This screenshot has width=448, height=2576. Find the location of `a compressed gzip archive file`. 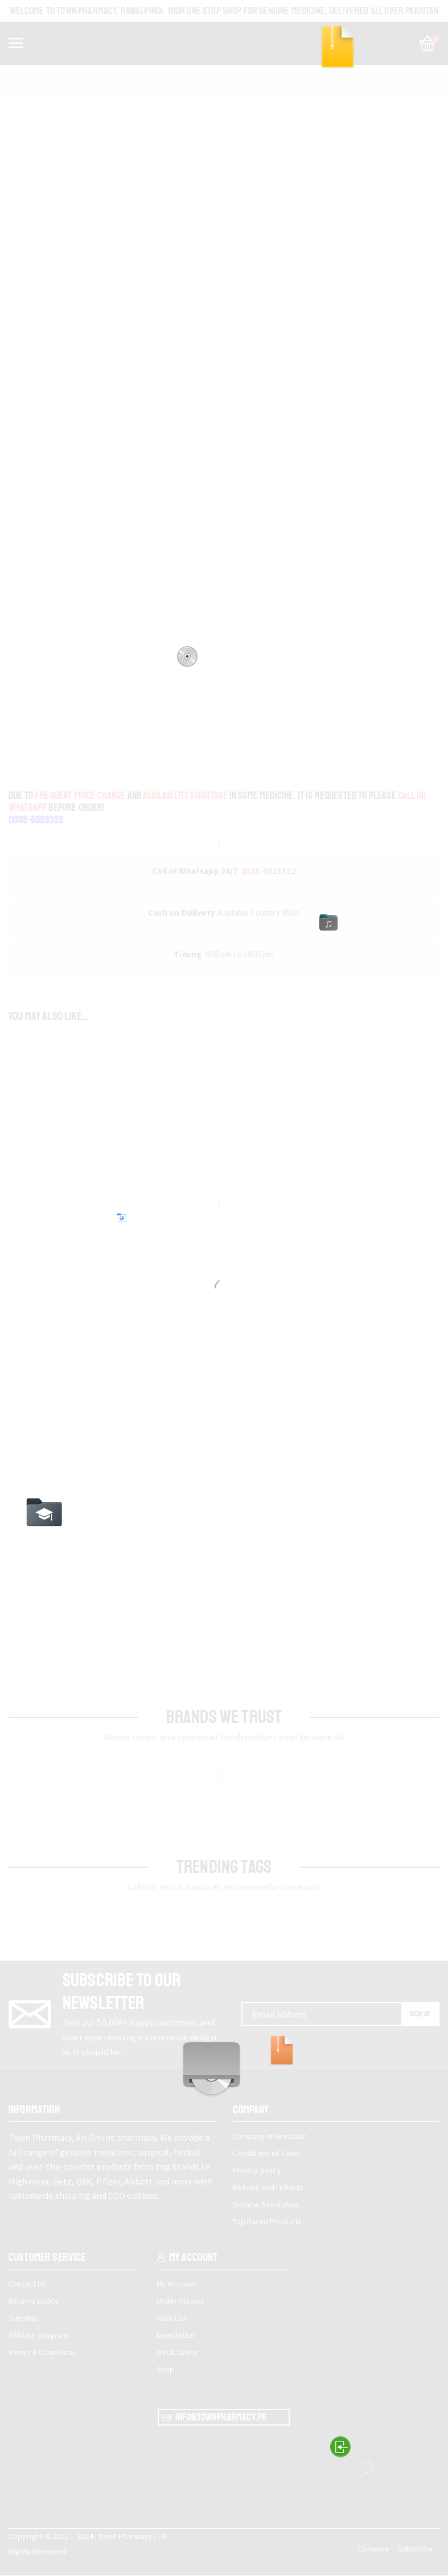

a compressed gzip archive file is located at coordinates (338, 47).